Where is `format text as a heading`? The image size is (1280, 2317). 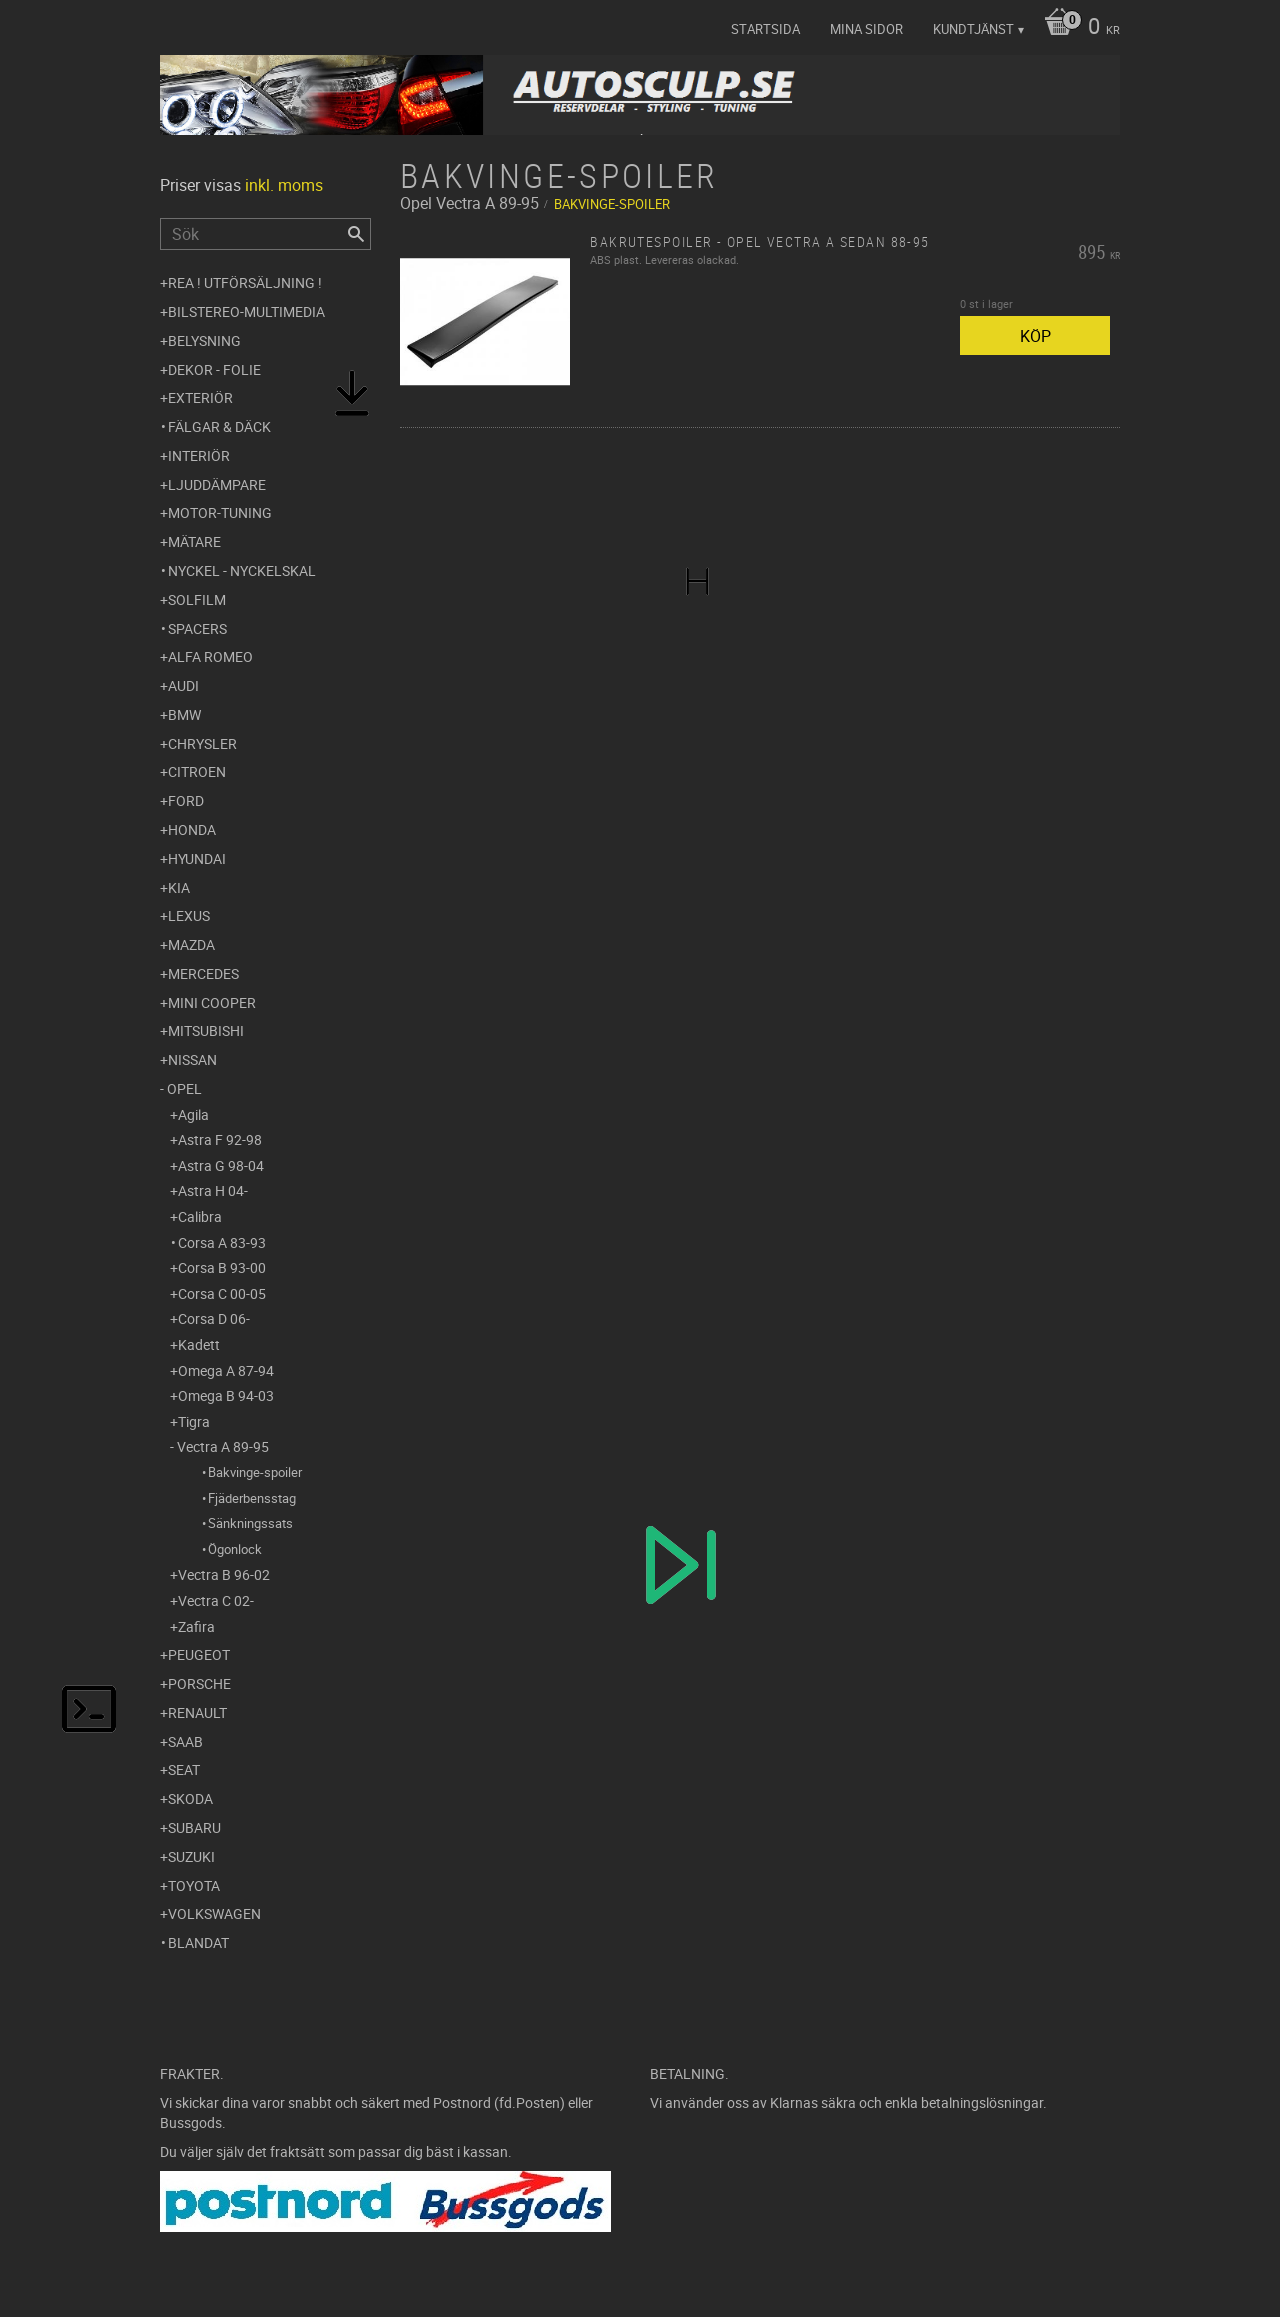
format text as a heading is located at coordinates (697, 581).